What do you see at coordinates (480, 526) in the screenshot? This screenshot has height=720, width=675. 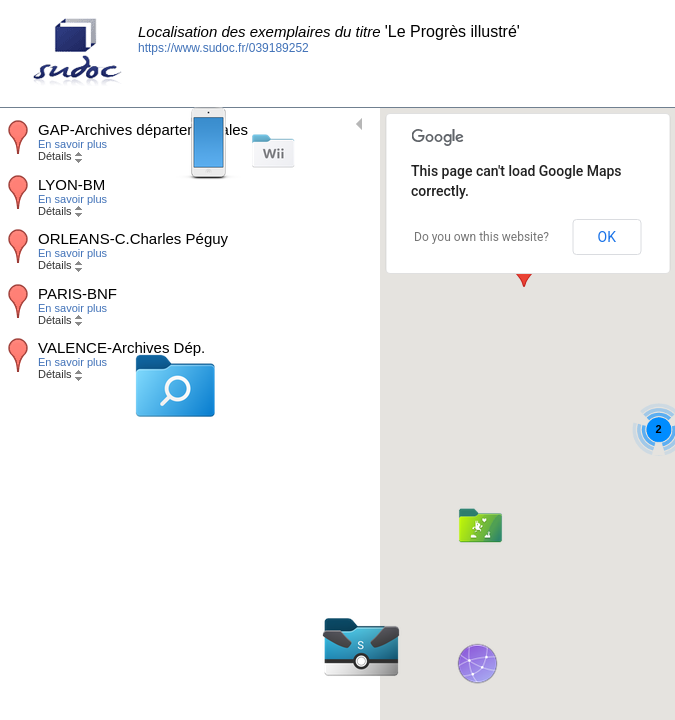 I see `open your gamejolt games folder` at bounding box center [480, 526].